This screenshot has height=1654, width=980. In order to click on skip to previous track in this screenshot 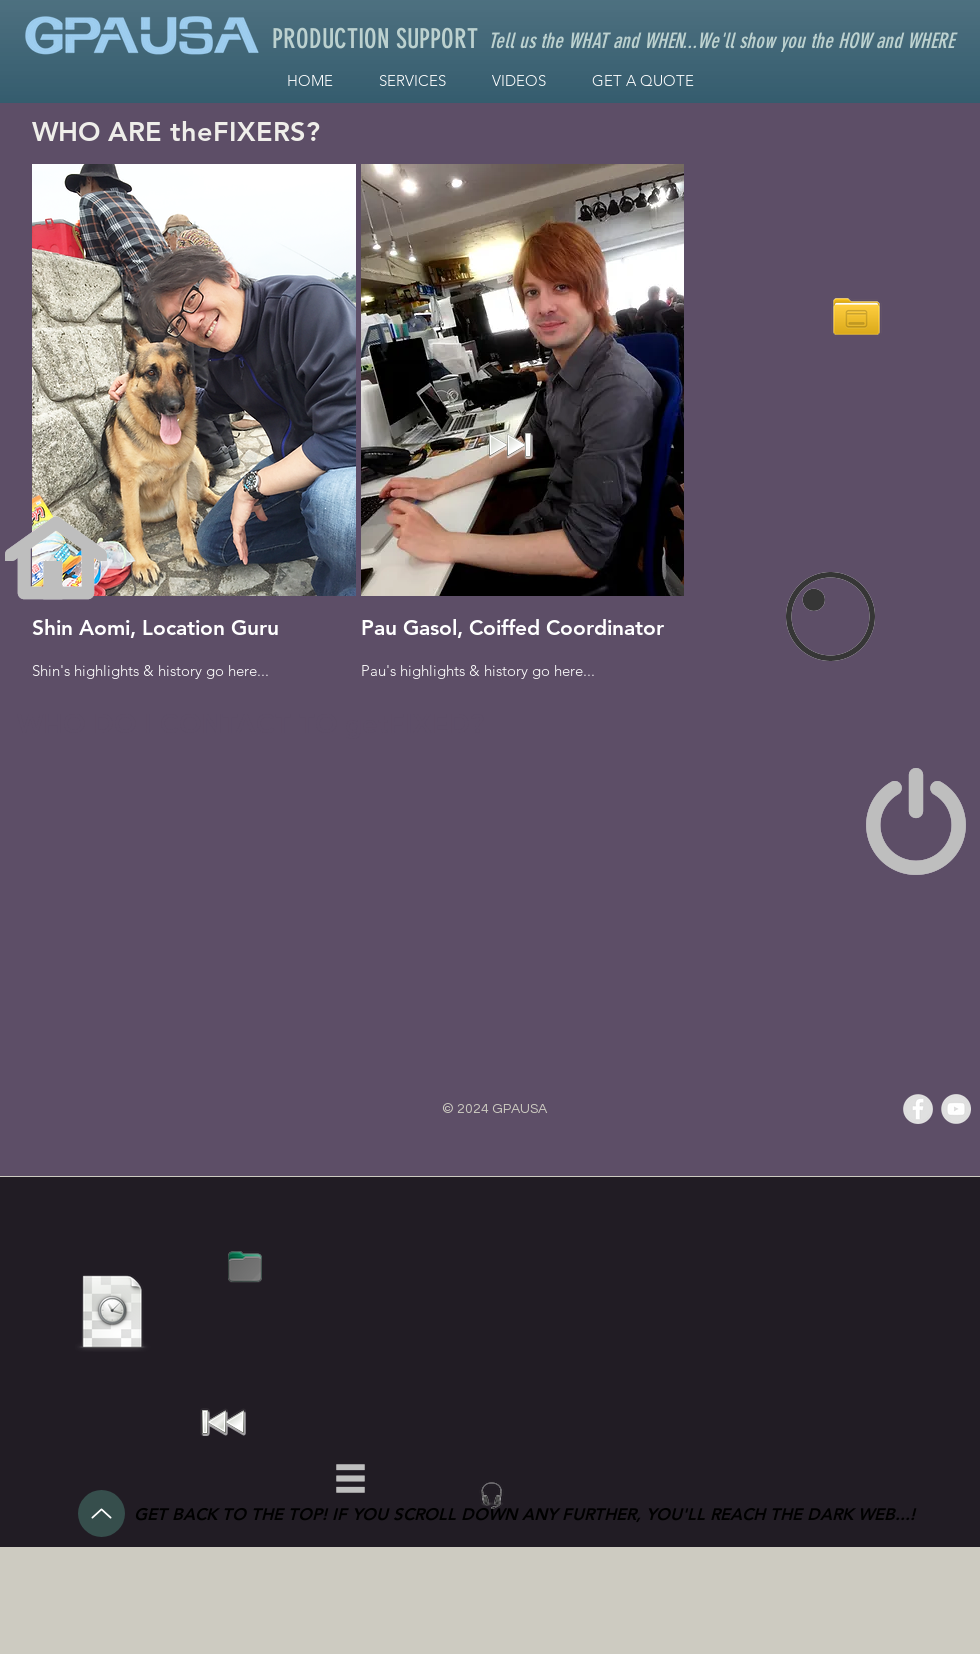, I will do `click(223, 1422)`.